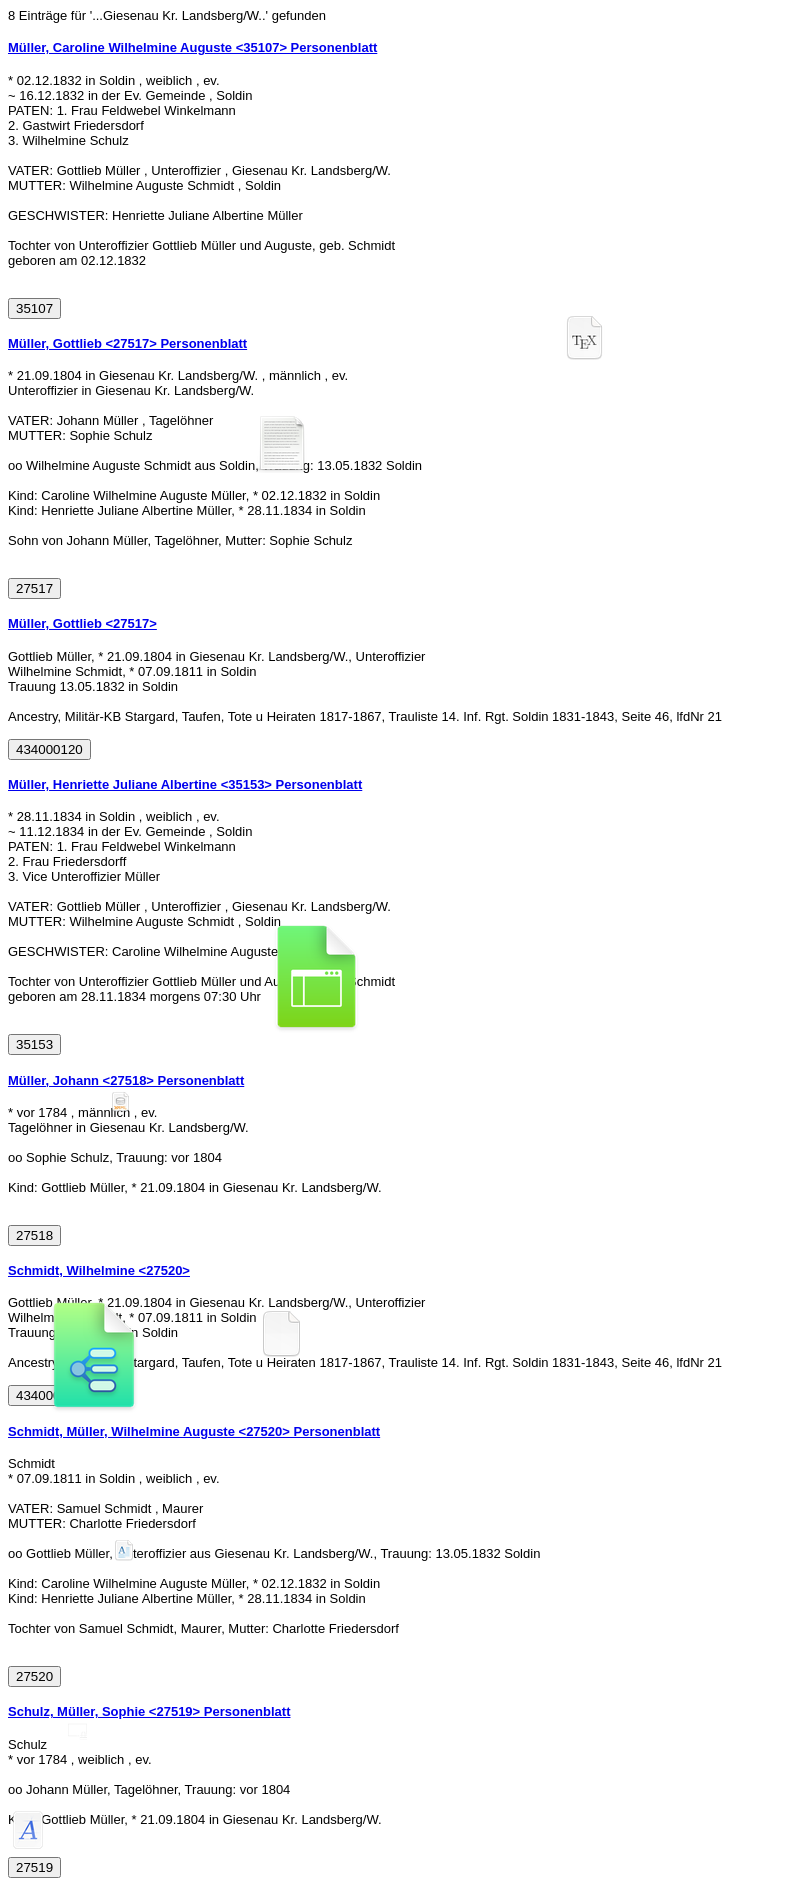 This screenshot has width=811, height=1891. I want to click on a QML source code file, so click(316, 978).